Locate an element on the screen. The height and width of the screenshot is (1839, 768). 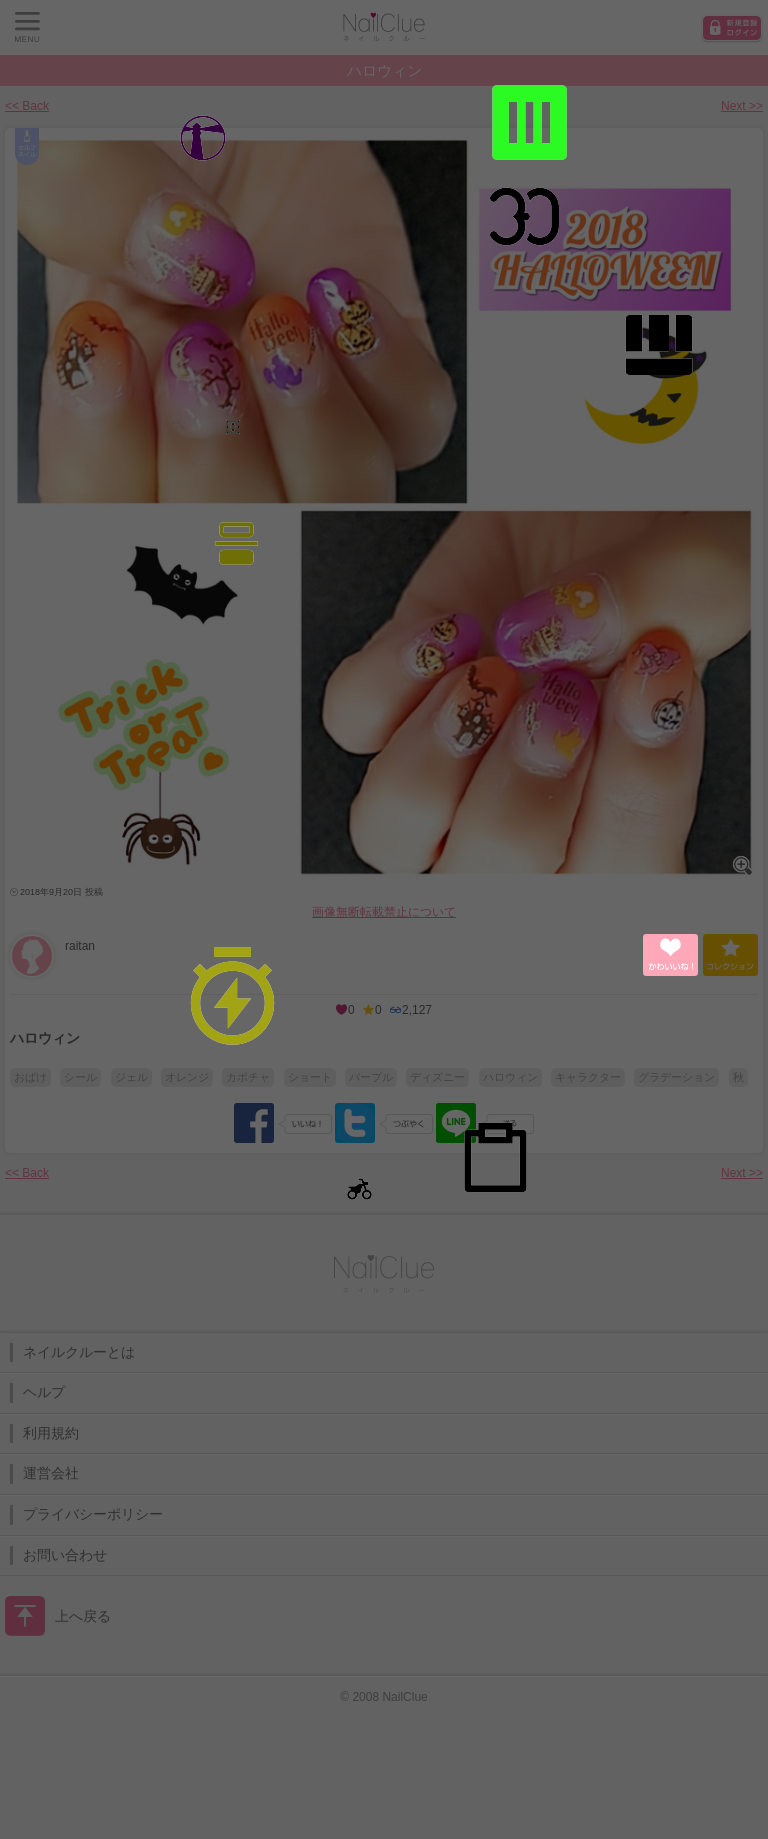
flip content vertically is located at coordinates (236, 543).